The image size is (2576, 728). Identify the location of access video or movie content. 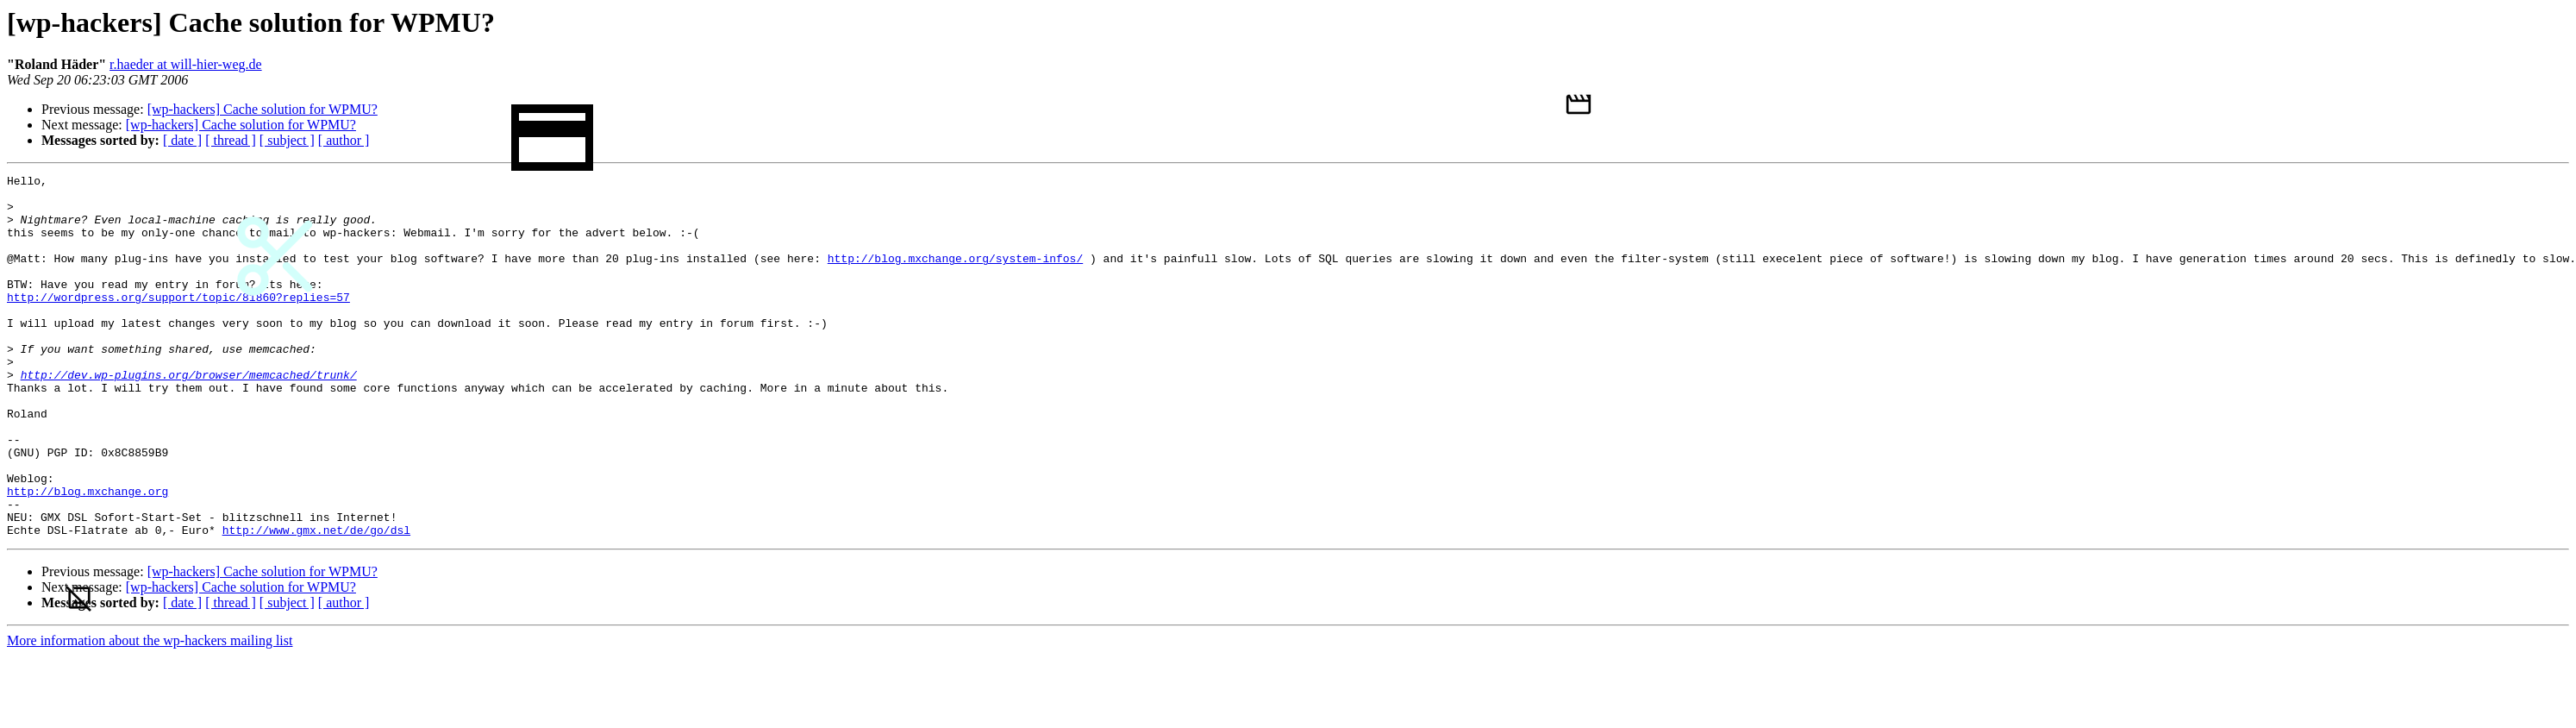
(1579, 104).